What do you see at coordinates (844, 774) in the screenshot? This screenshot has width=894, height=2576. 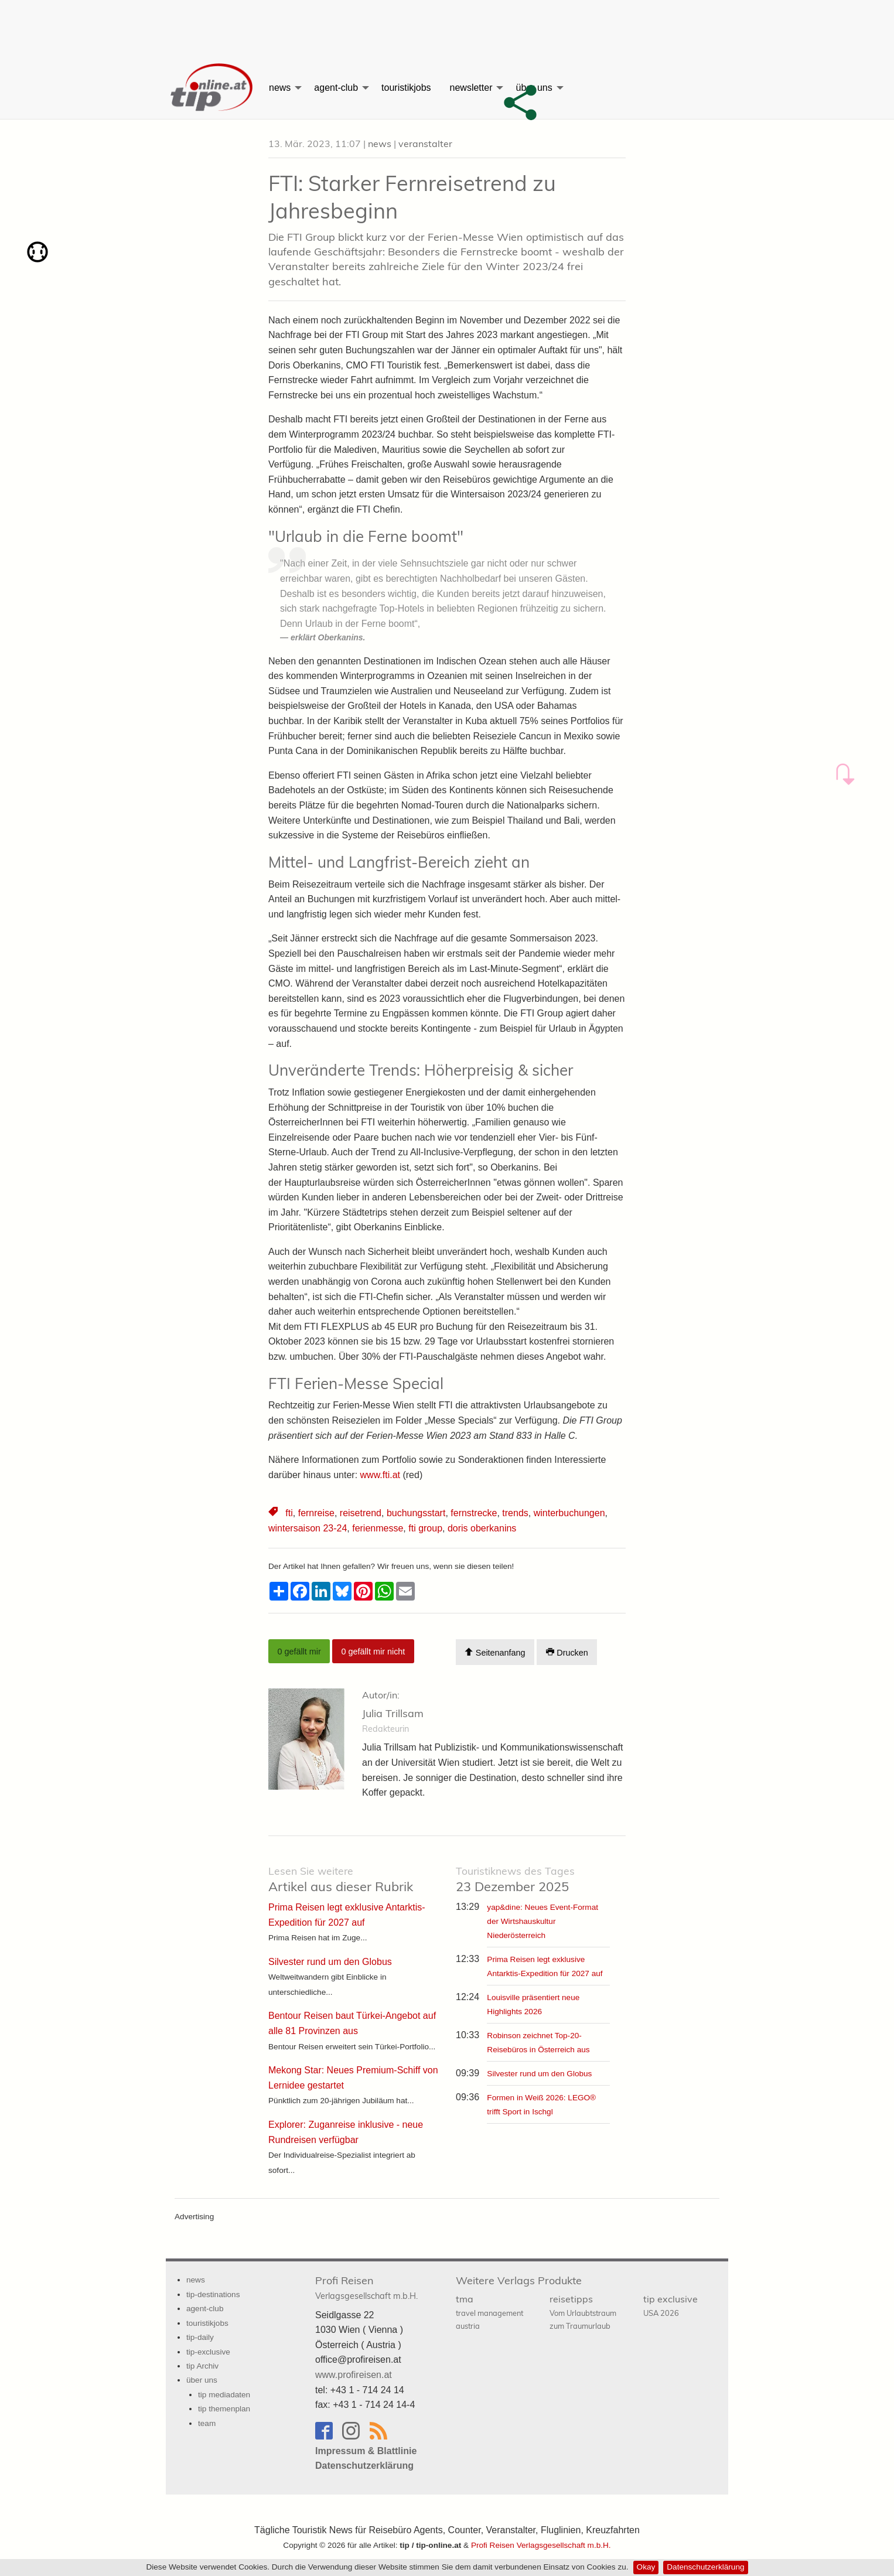 I see `redo or repeat last action` at bounding box center [844, 774].